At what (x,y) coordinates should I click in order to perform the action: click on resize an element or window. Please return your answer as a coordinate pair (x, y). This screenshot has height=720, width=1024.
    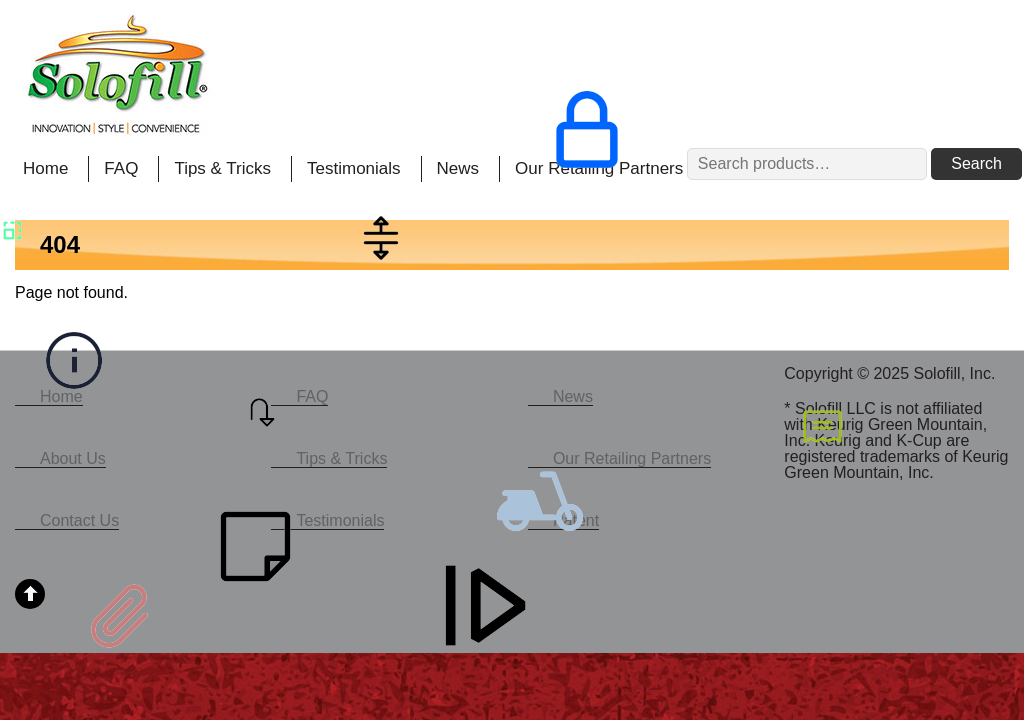
    Looking at the image, I should click on (12, 230).